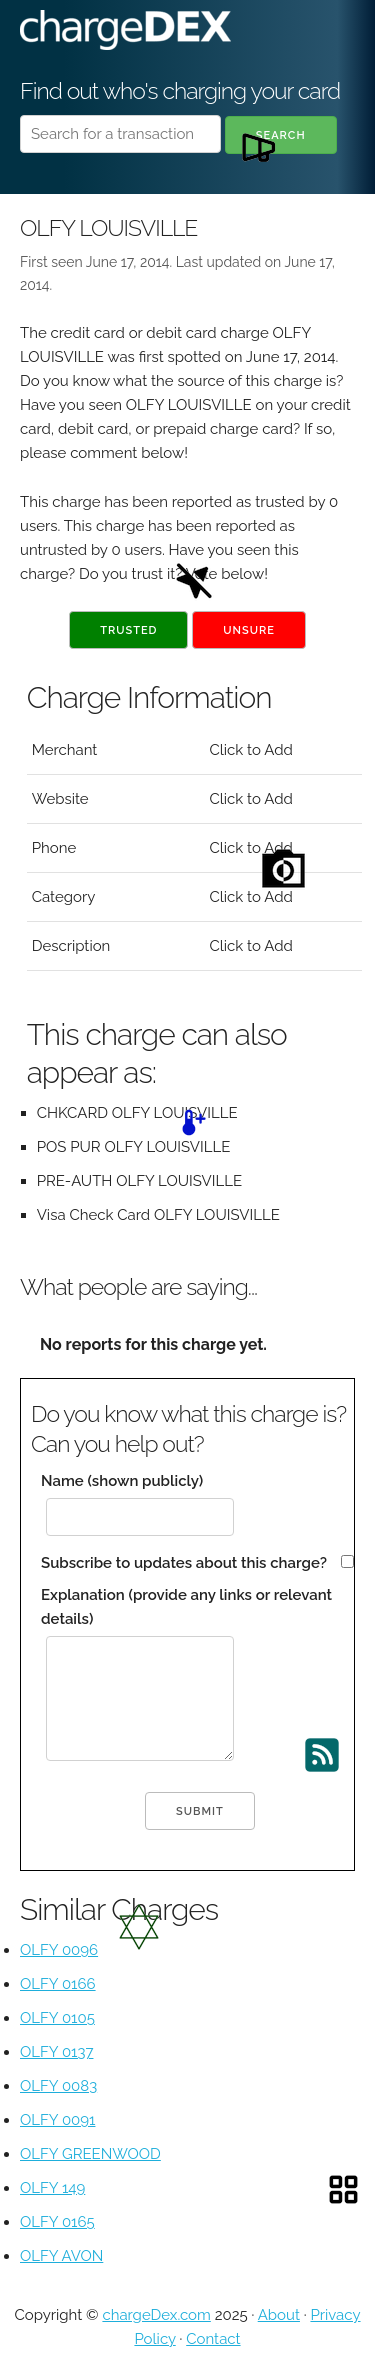  I want to click on location sharing is currently disabled, so click(193, 582).